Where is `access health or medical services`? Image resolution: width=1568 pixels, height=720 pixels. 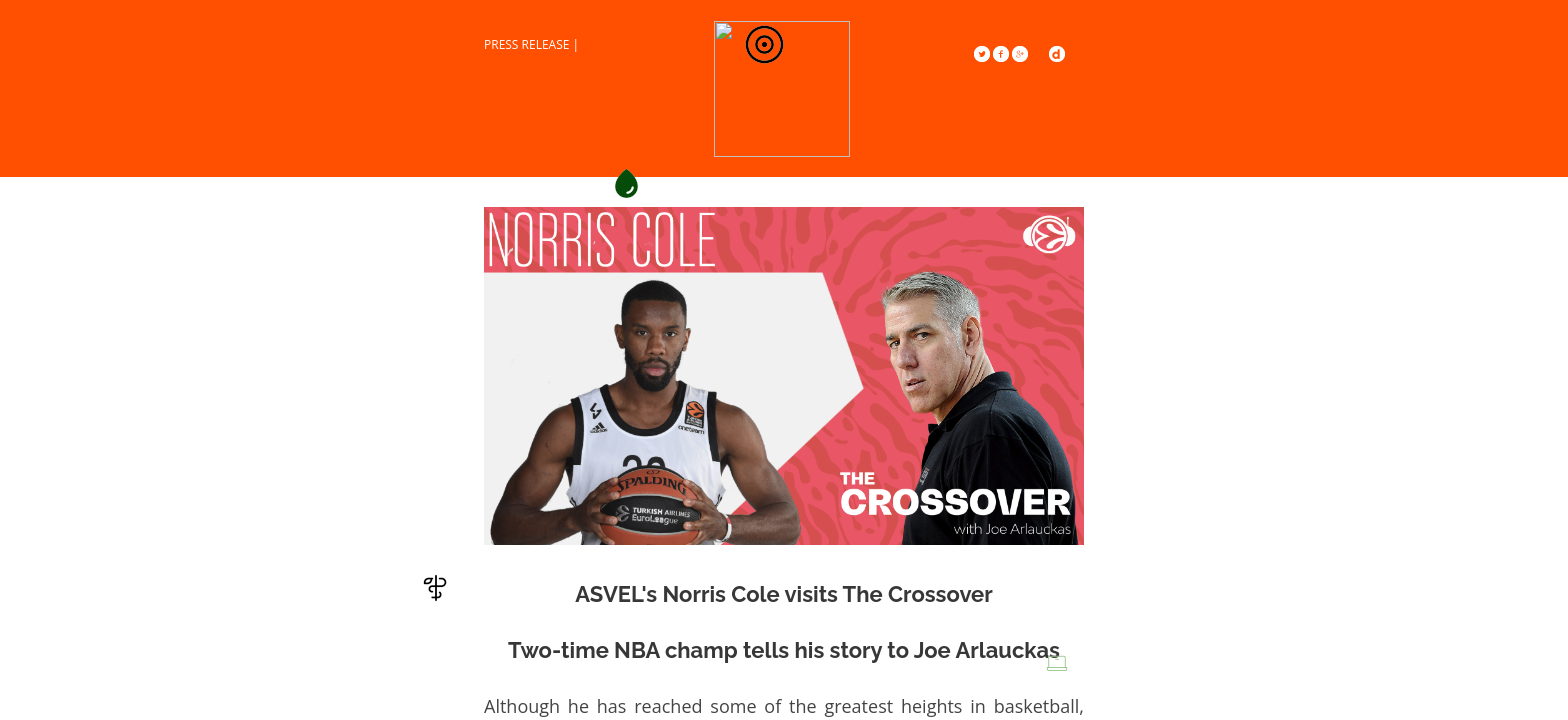
access health or medical services is located at coordinates (436, 588).